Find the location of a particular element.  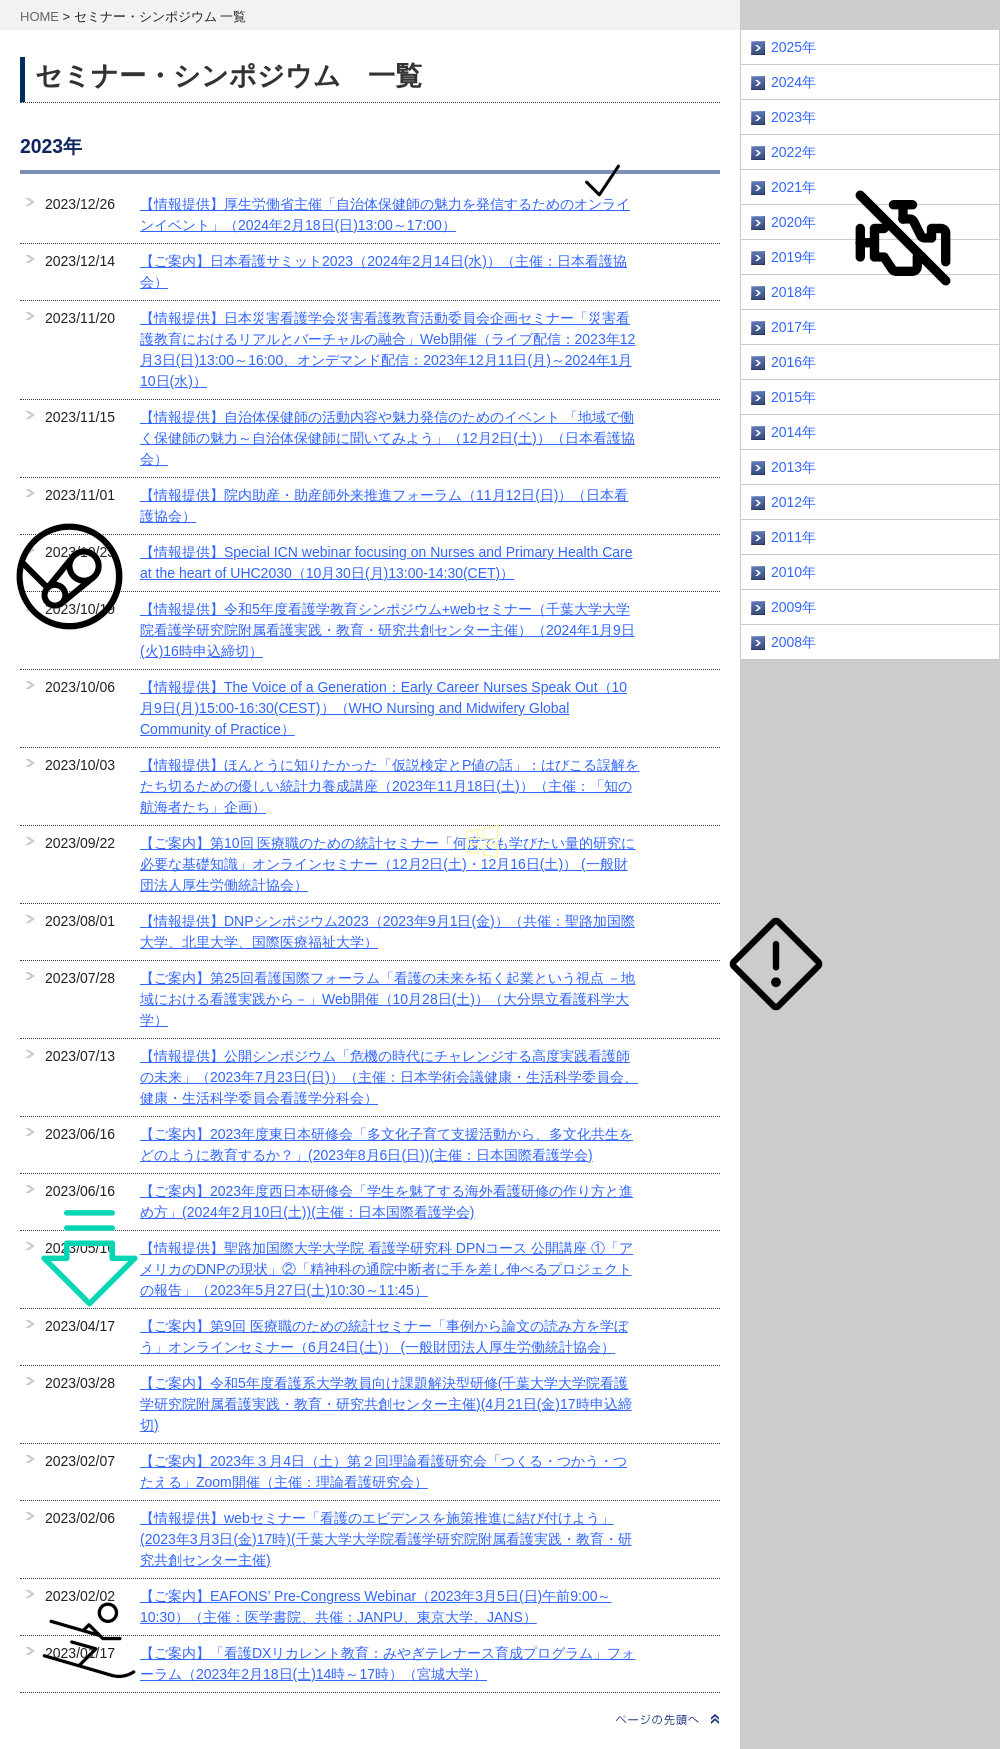

download file or content is located at coordinates (89, 1254).